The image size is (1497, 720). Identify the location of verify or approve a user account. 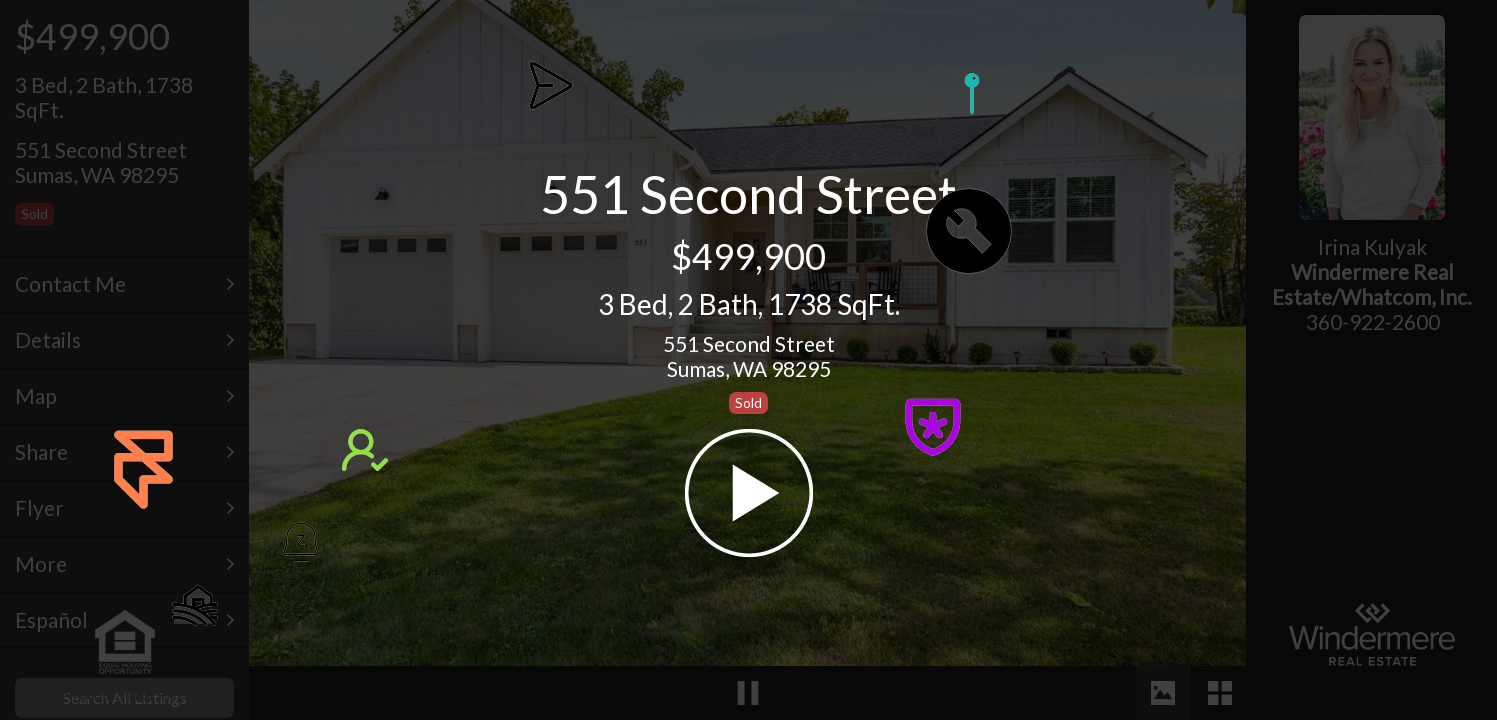
(365, 450).